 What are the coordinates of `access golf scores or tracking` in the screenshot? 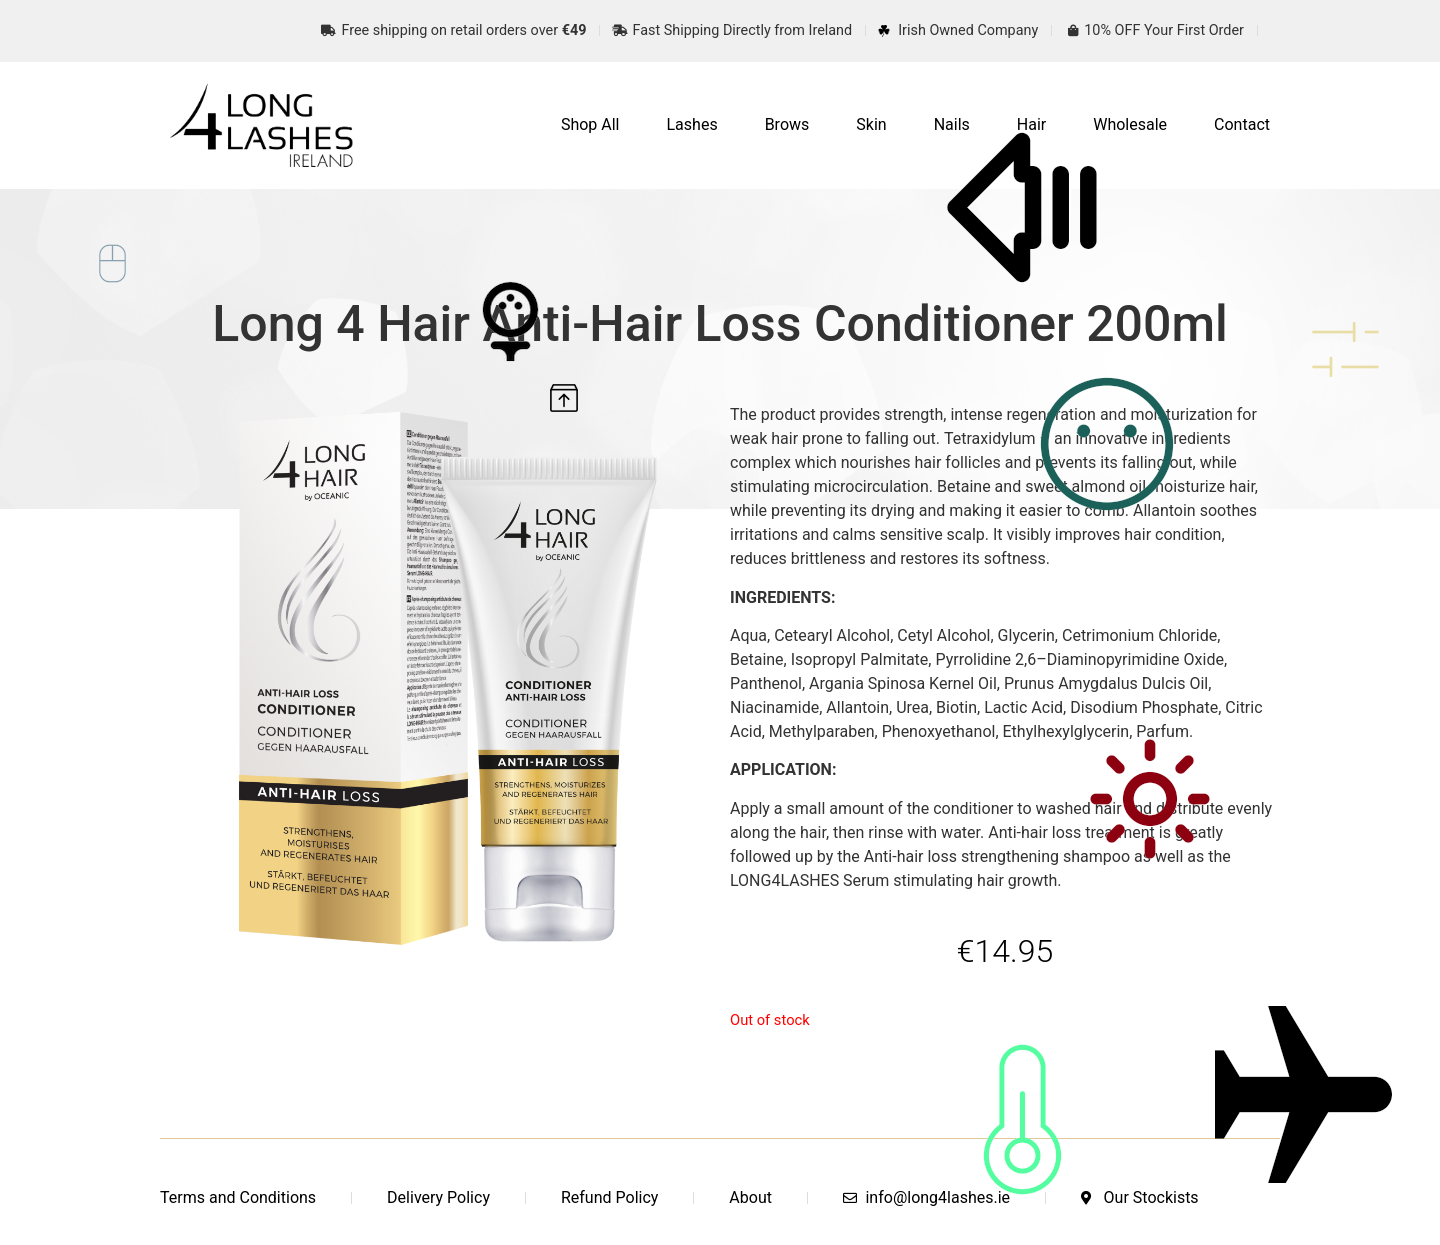 It's located at (510, 321).